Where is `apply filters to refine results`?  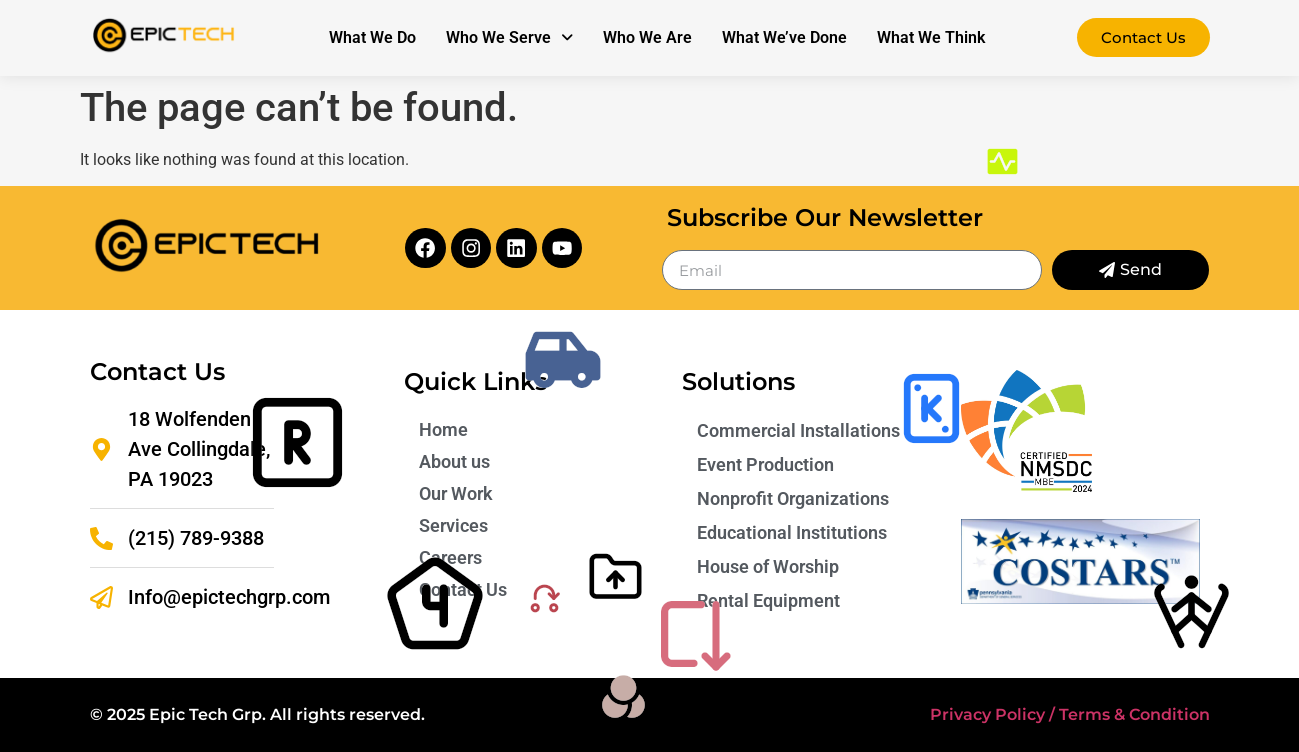 apply filters to refine results is located at coordinates (623, 696).